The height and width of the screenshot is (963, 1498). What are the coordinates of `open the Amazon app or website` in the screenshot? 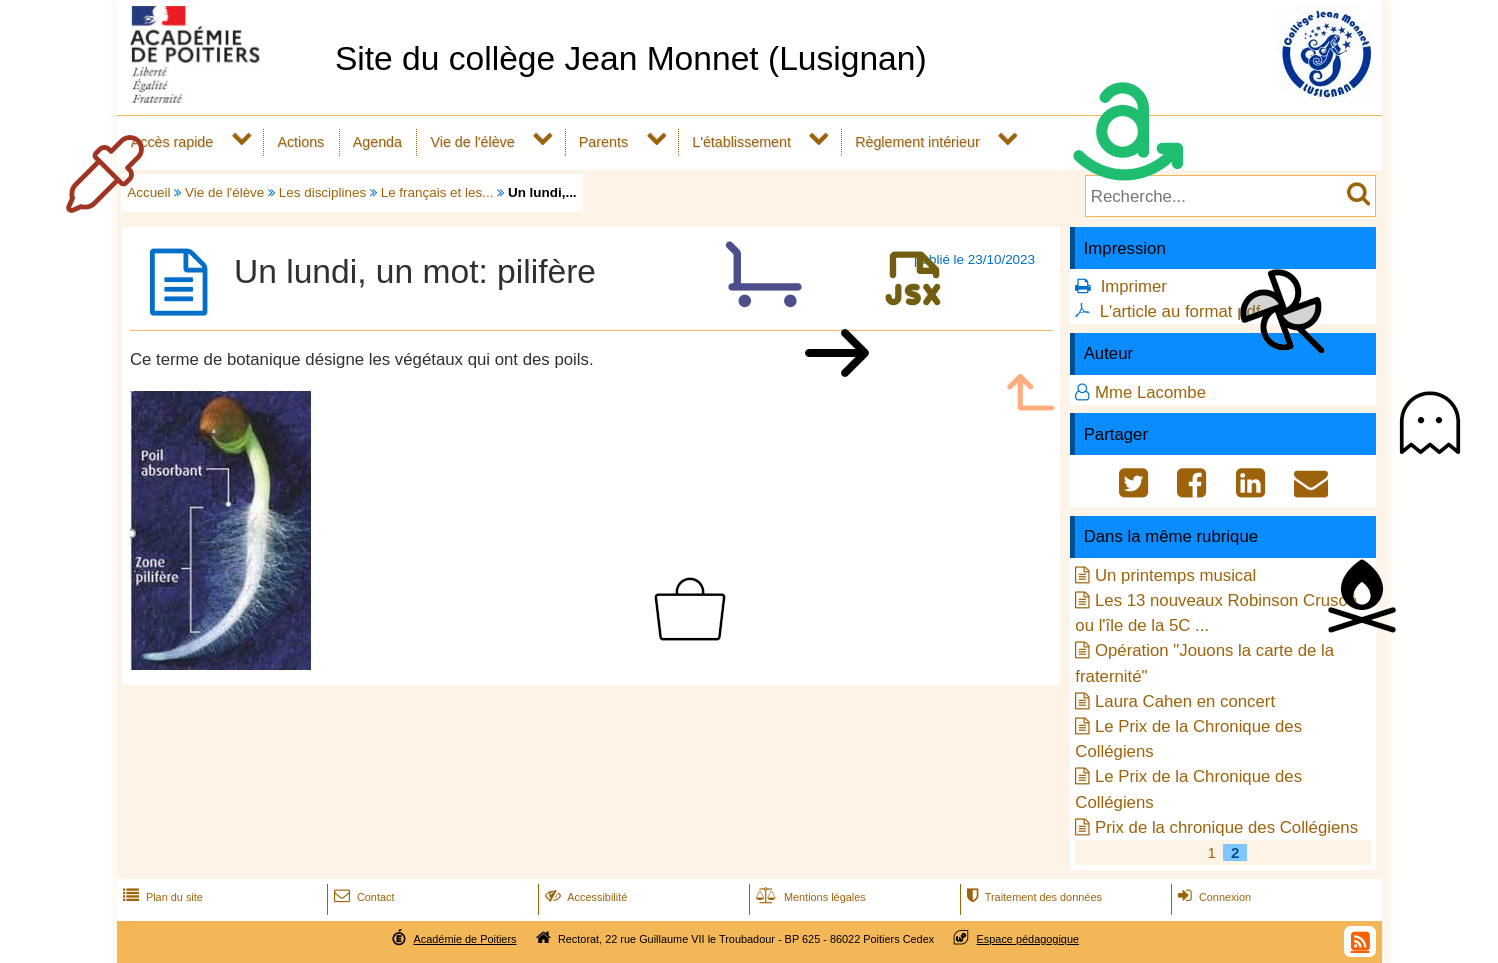 It's located at (1124, 129).